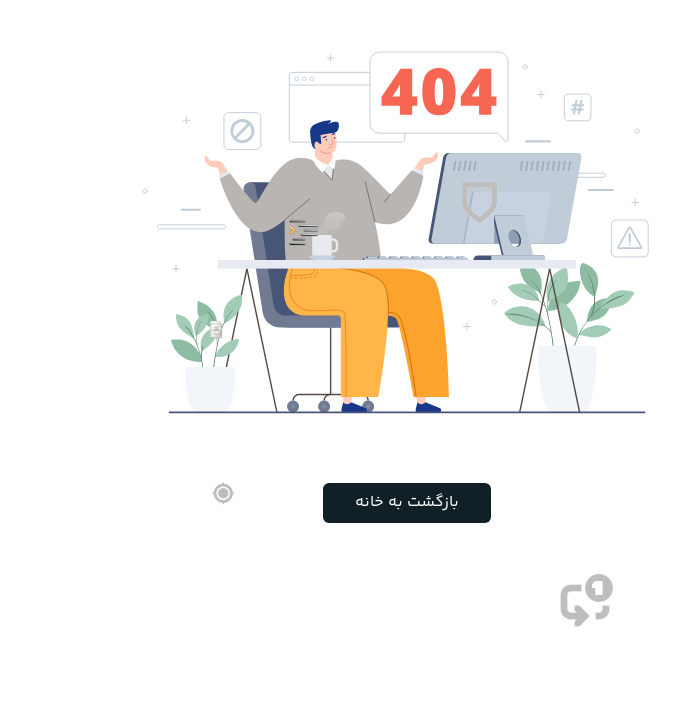  Describe the element at coordinates (216, 330) in the screenshot. I see `open the file manager application` at that location.